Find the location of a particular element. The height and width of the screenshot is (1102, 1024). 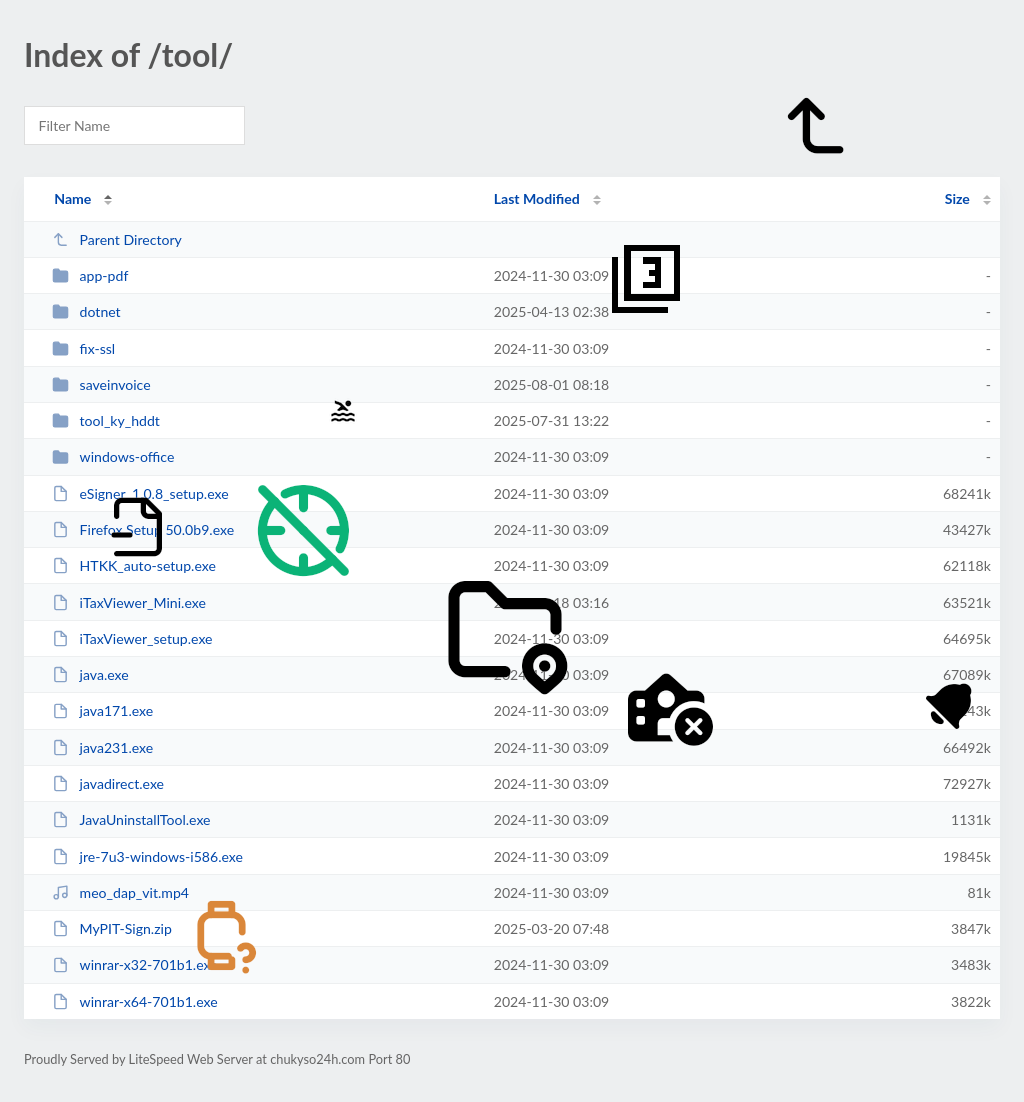

go back and up to previous level is located at coordinates (817, 127).